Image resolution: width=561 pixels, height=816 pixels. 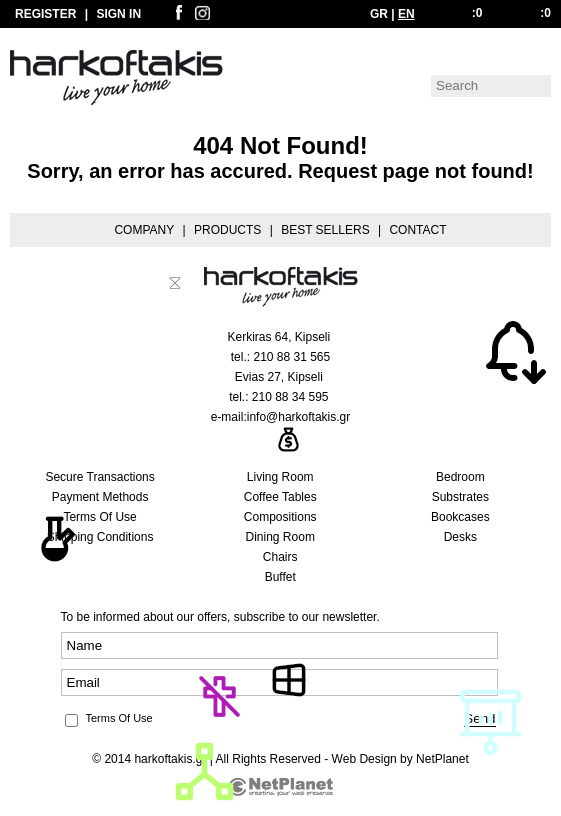 I want to click on view tax information or documents, so click(x=288, y=439).